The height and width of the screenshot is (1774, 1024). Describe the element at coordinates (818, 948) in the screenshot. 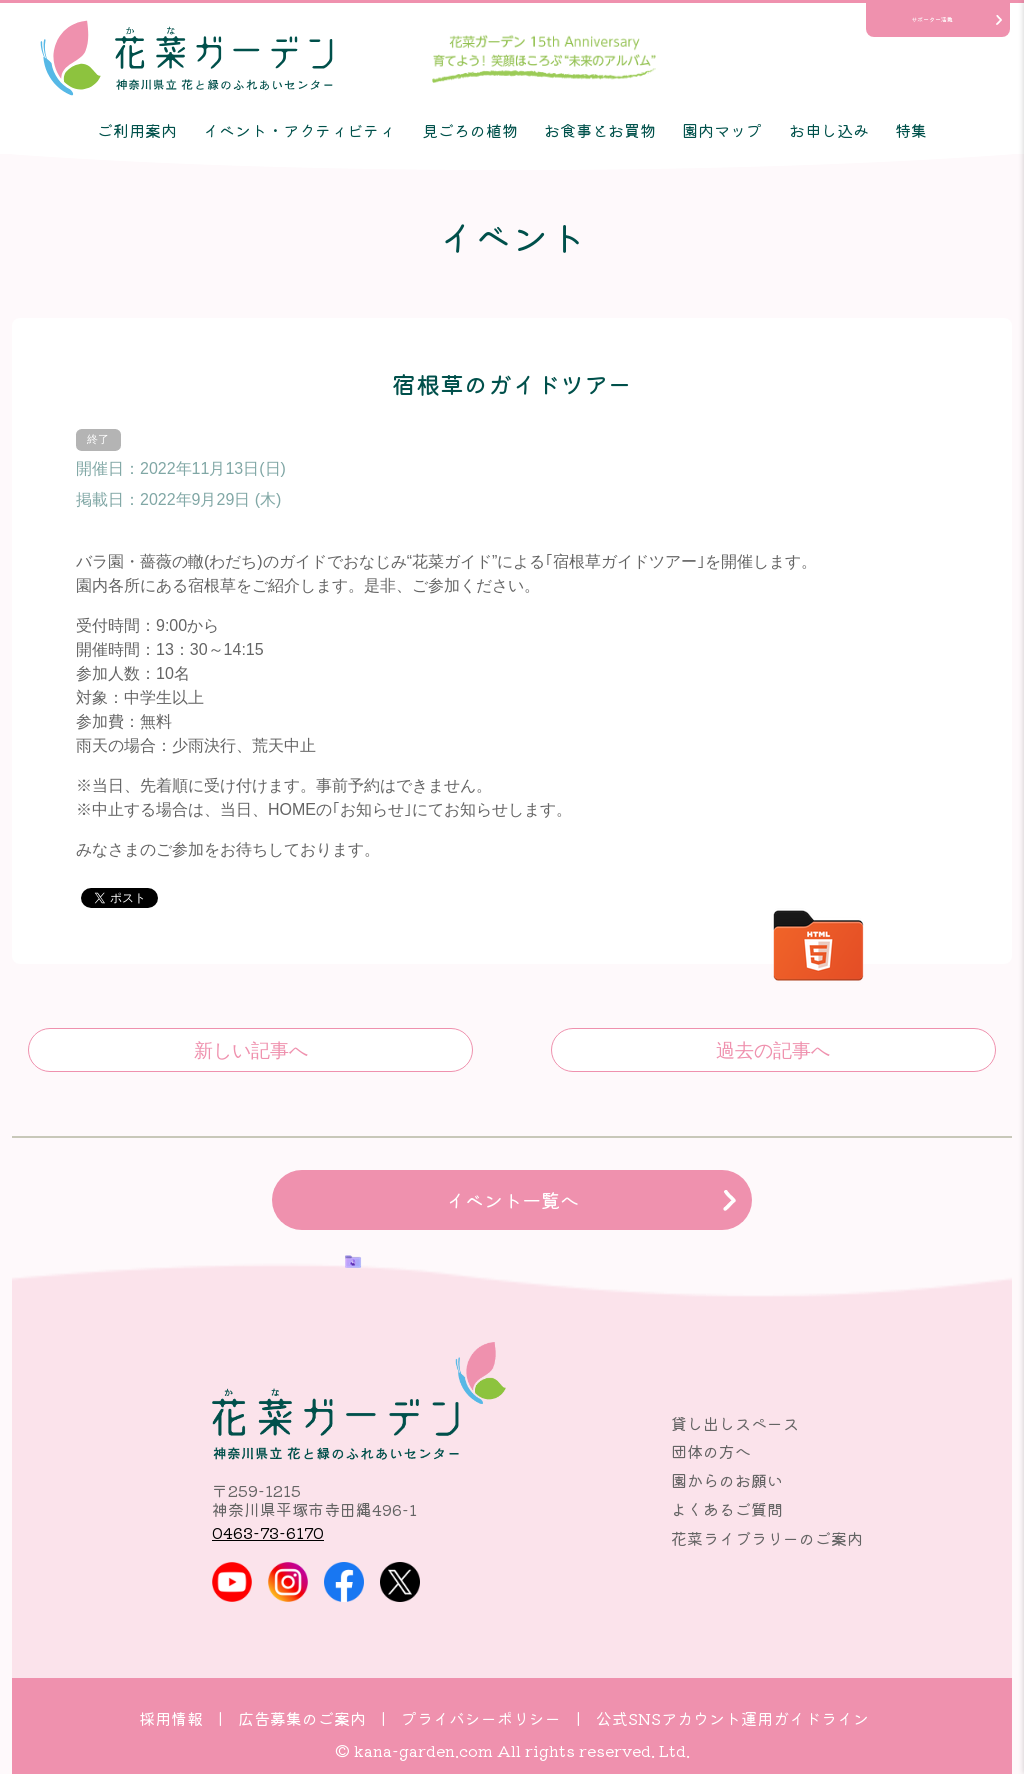

I see `folder containing HTML files` at that location.